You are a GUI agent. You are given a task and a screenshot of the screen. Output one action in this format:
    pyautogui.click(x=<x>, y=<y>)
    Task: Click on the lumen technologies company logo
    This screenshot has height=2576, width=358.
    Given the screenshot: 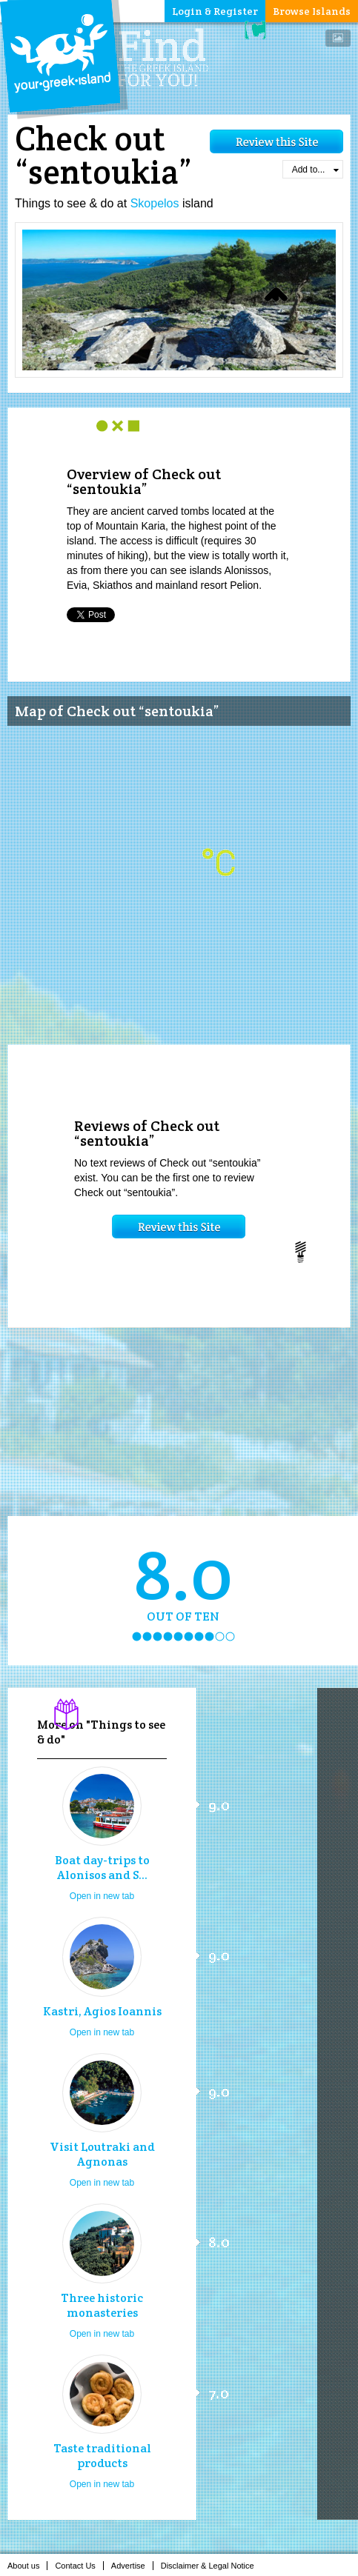 What is the action you would take?
    pyautogui.click(x=300, y=1252)
    